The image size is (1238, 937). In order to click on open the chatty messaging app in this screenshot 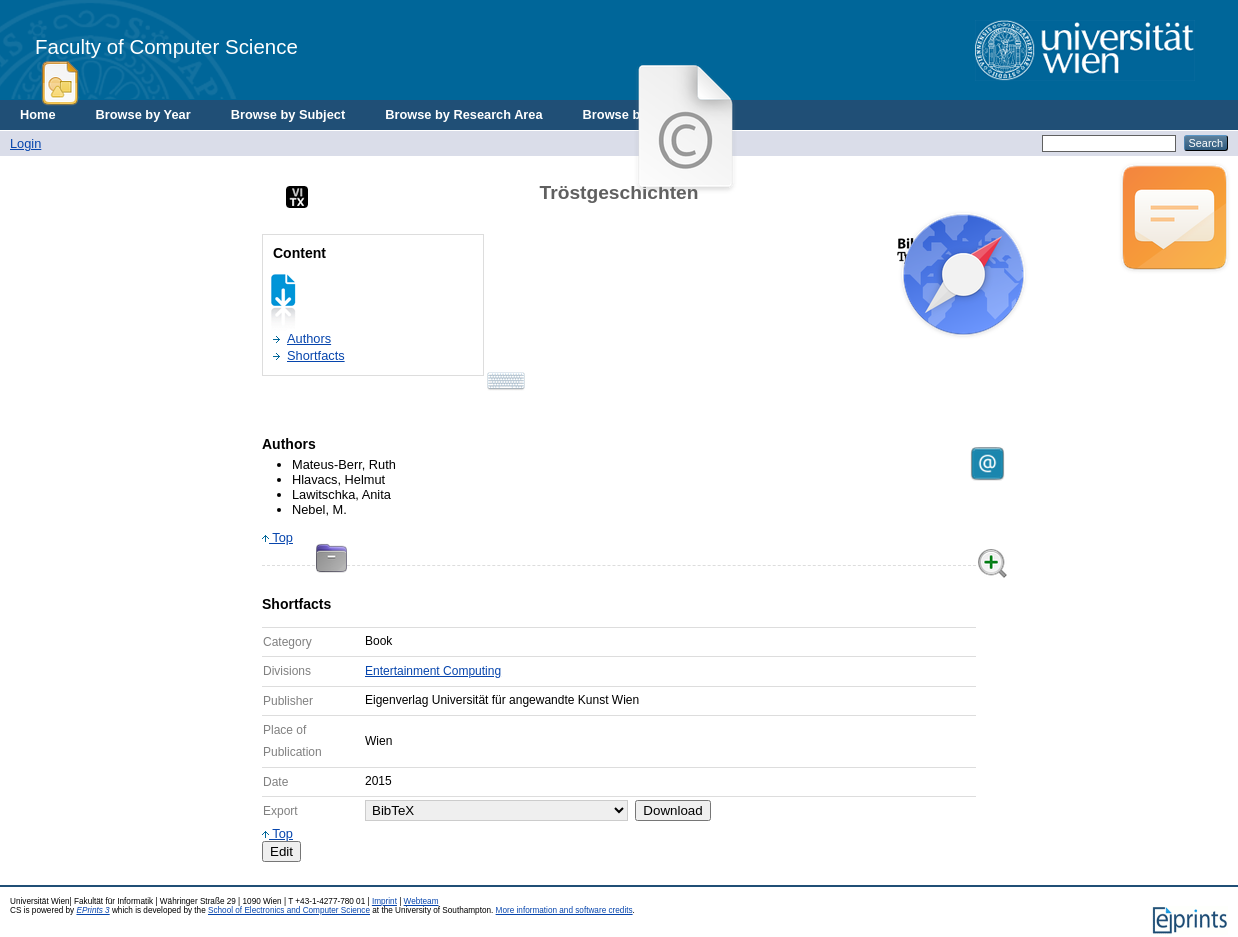, I will do `click(1174, 217)`.